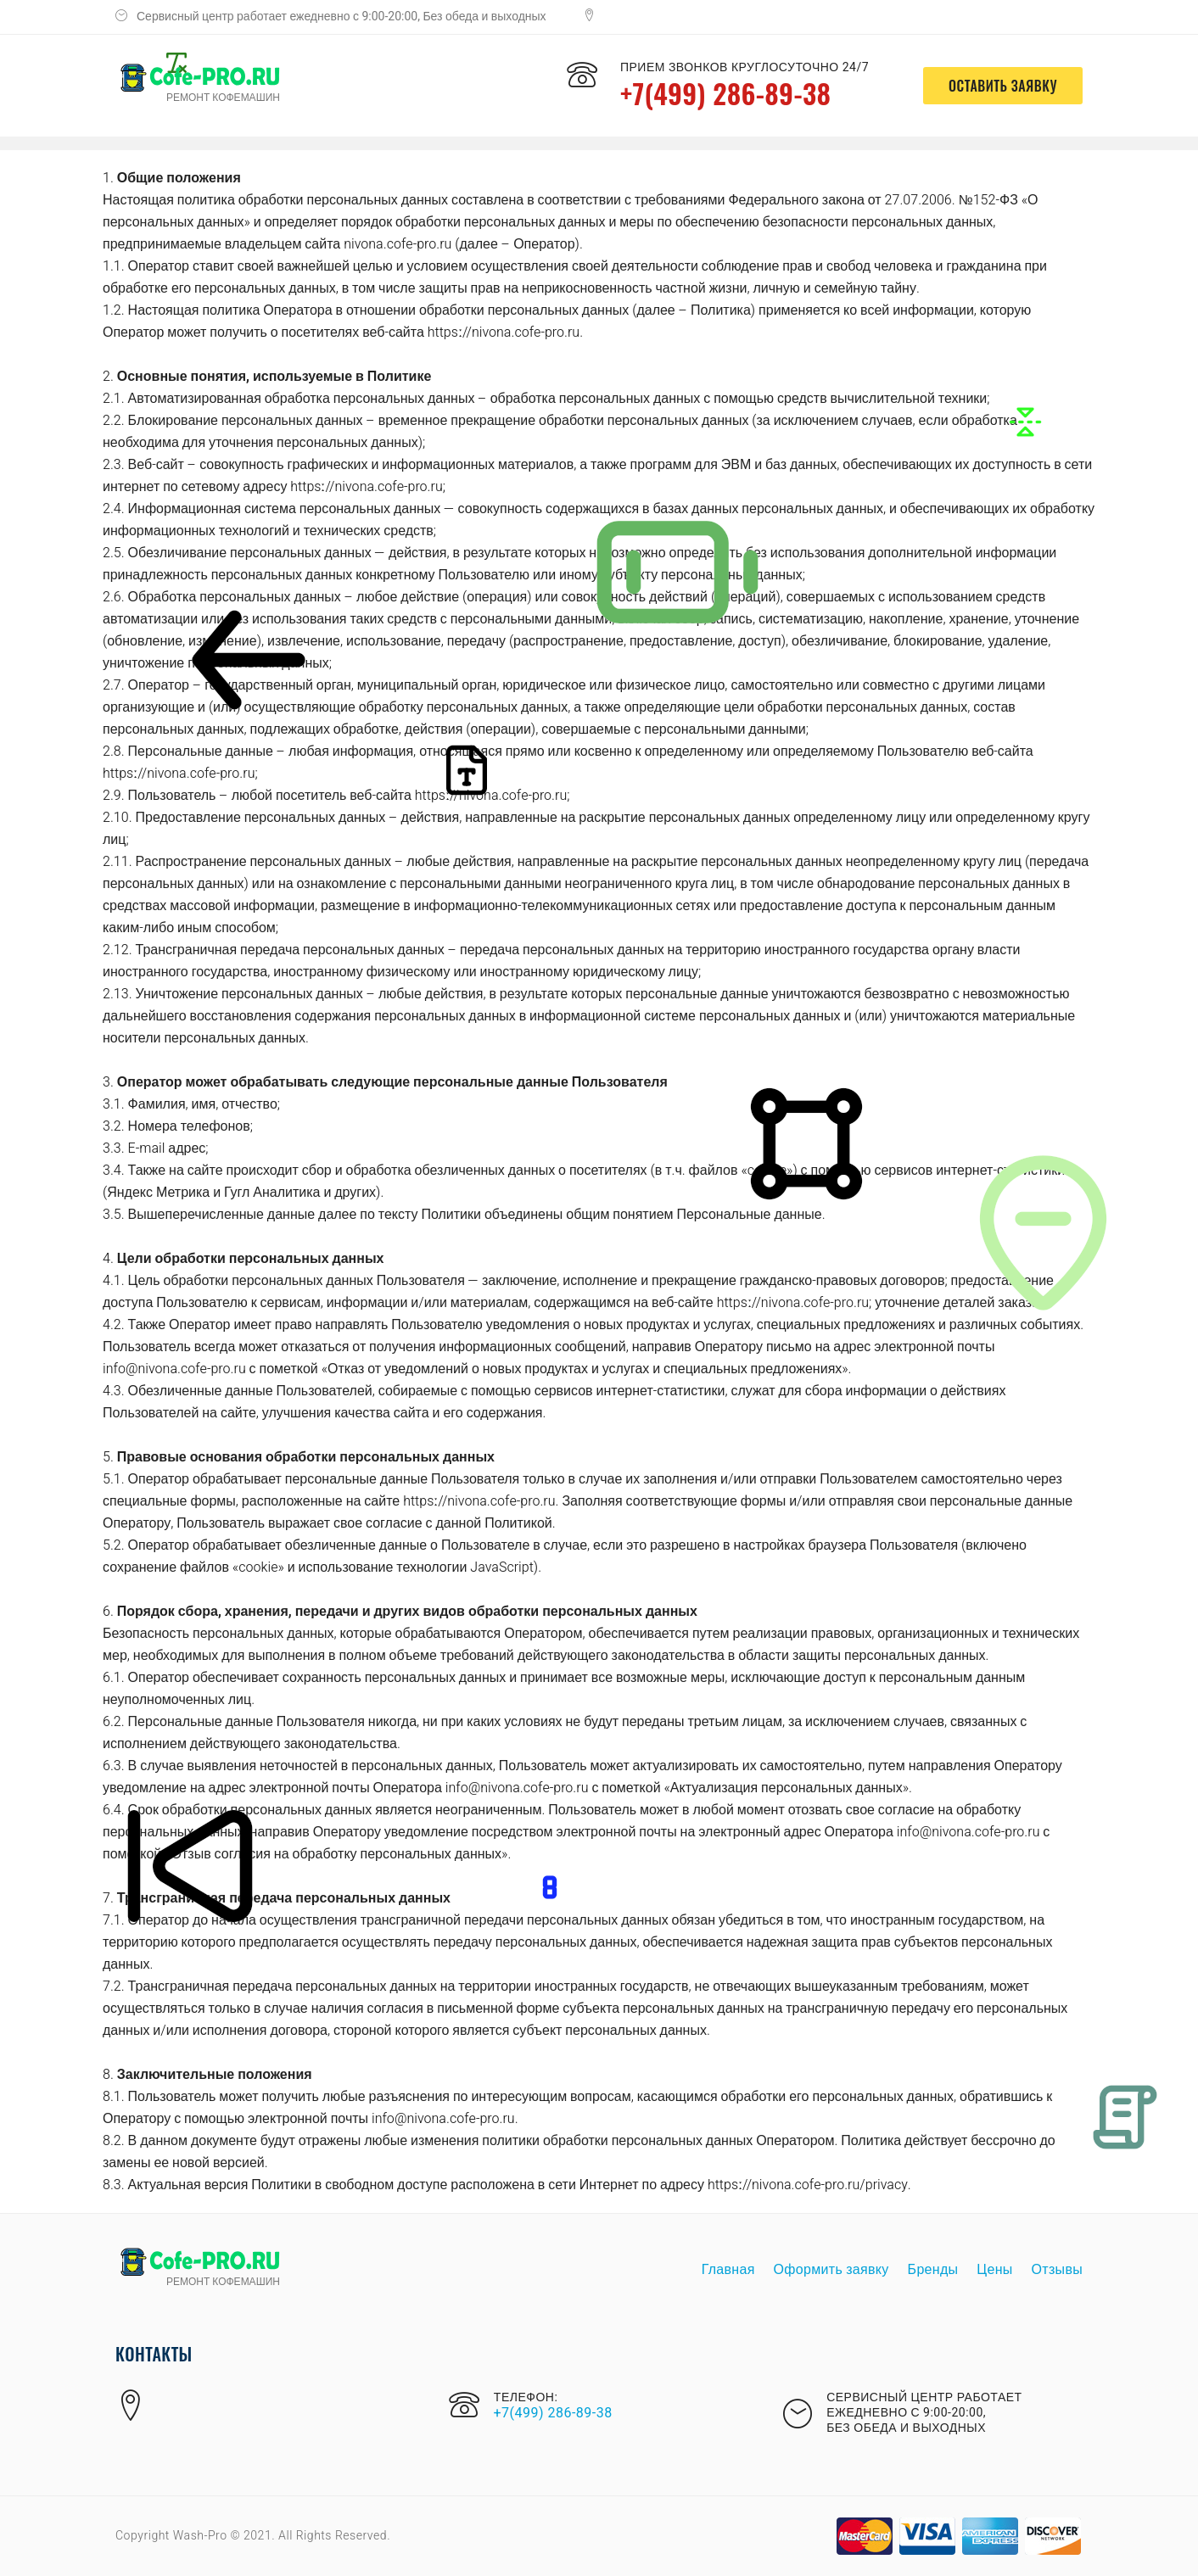  I want to click on indicates low battery level, so click(677, 572).